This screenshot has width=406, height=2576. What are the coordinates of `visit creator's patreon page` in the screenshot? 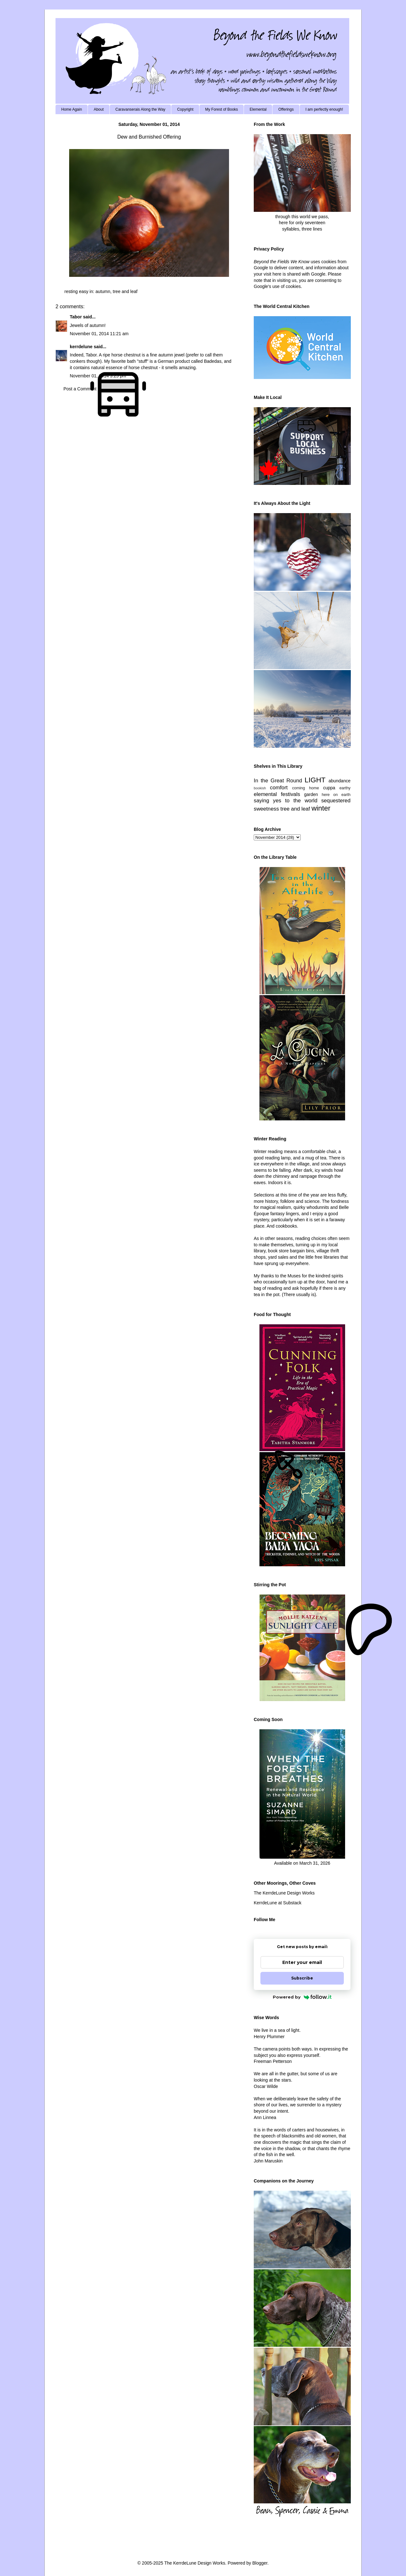 It's located at (367, 1628).